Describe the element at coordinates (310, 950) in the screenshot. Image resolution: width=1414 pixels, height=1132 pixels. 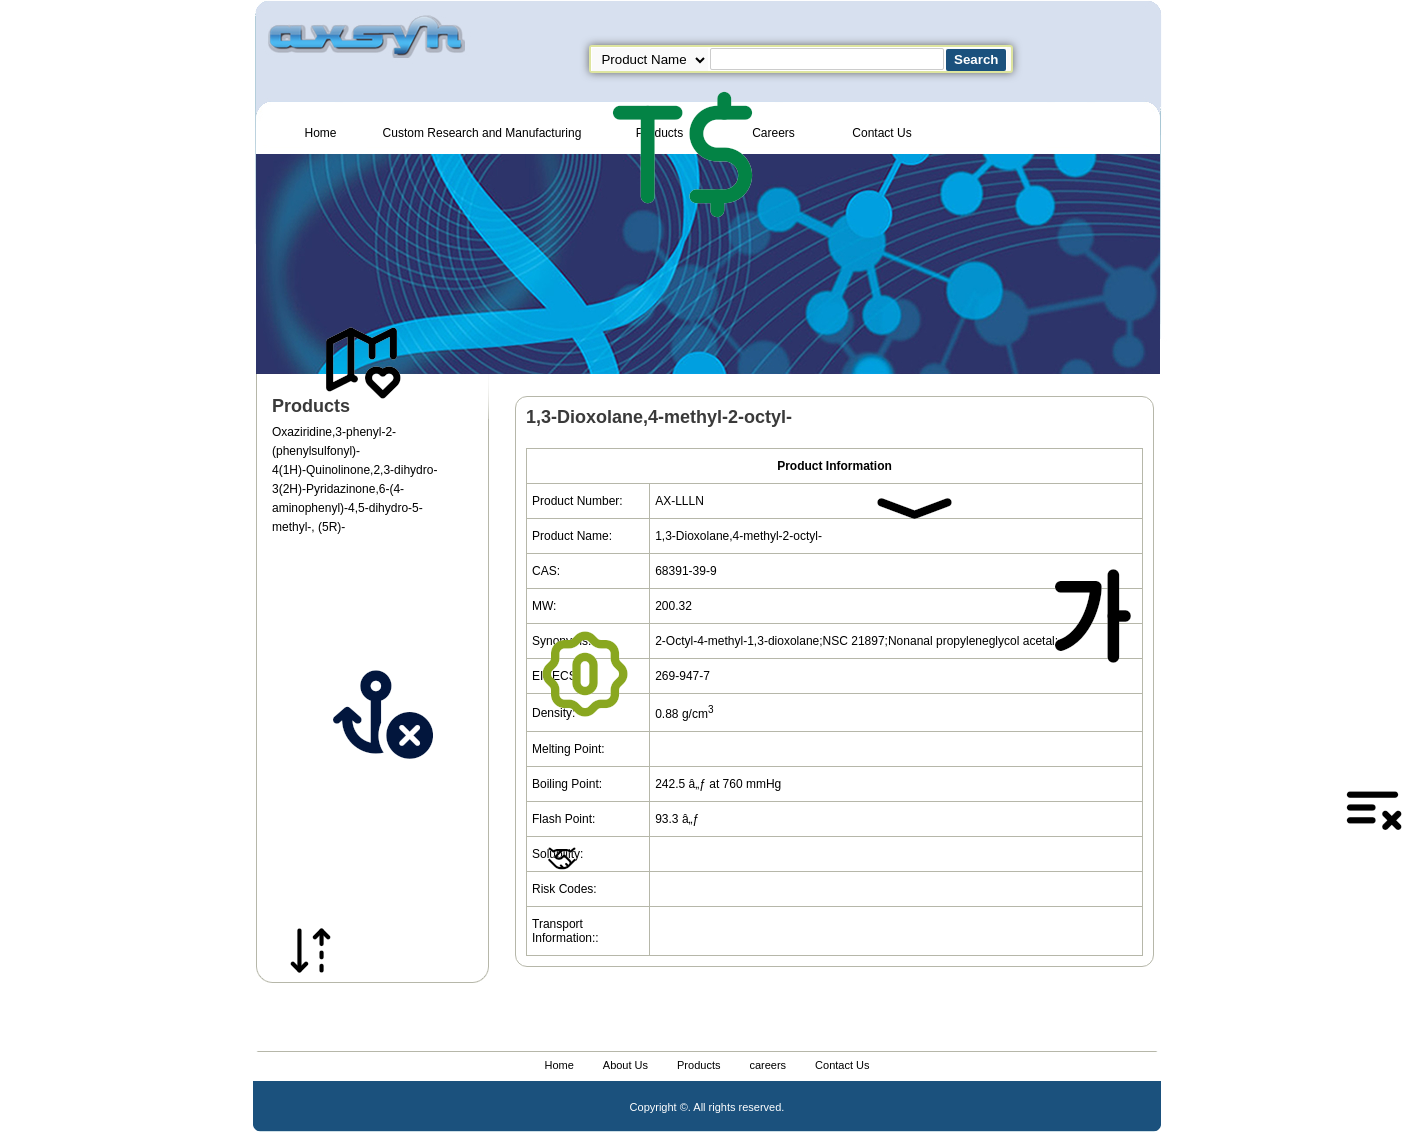
I see `transfer data downward` at that location.